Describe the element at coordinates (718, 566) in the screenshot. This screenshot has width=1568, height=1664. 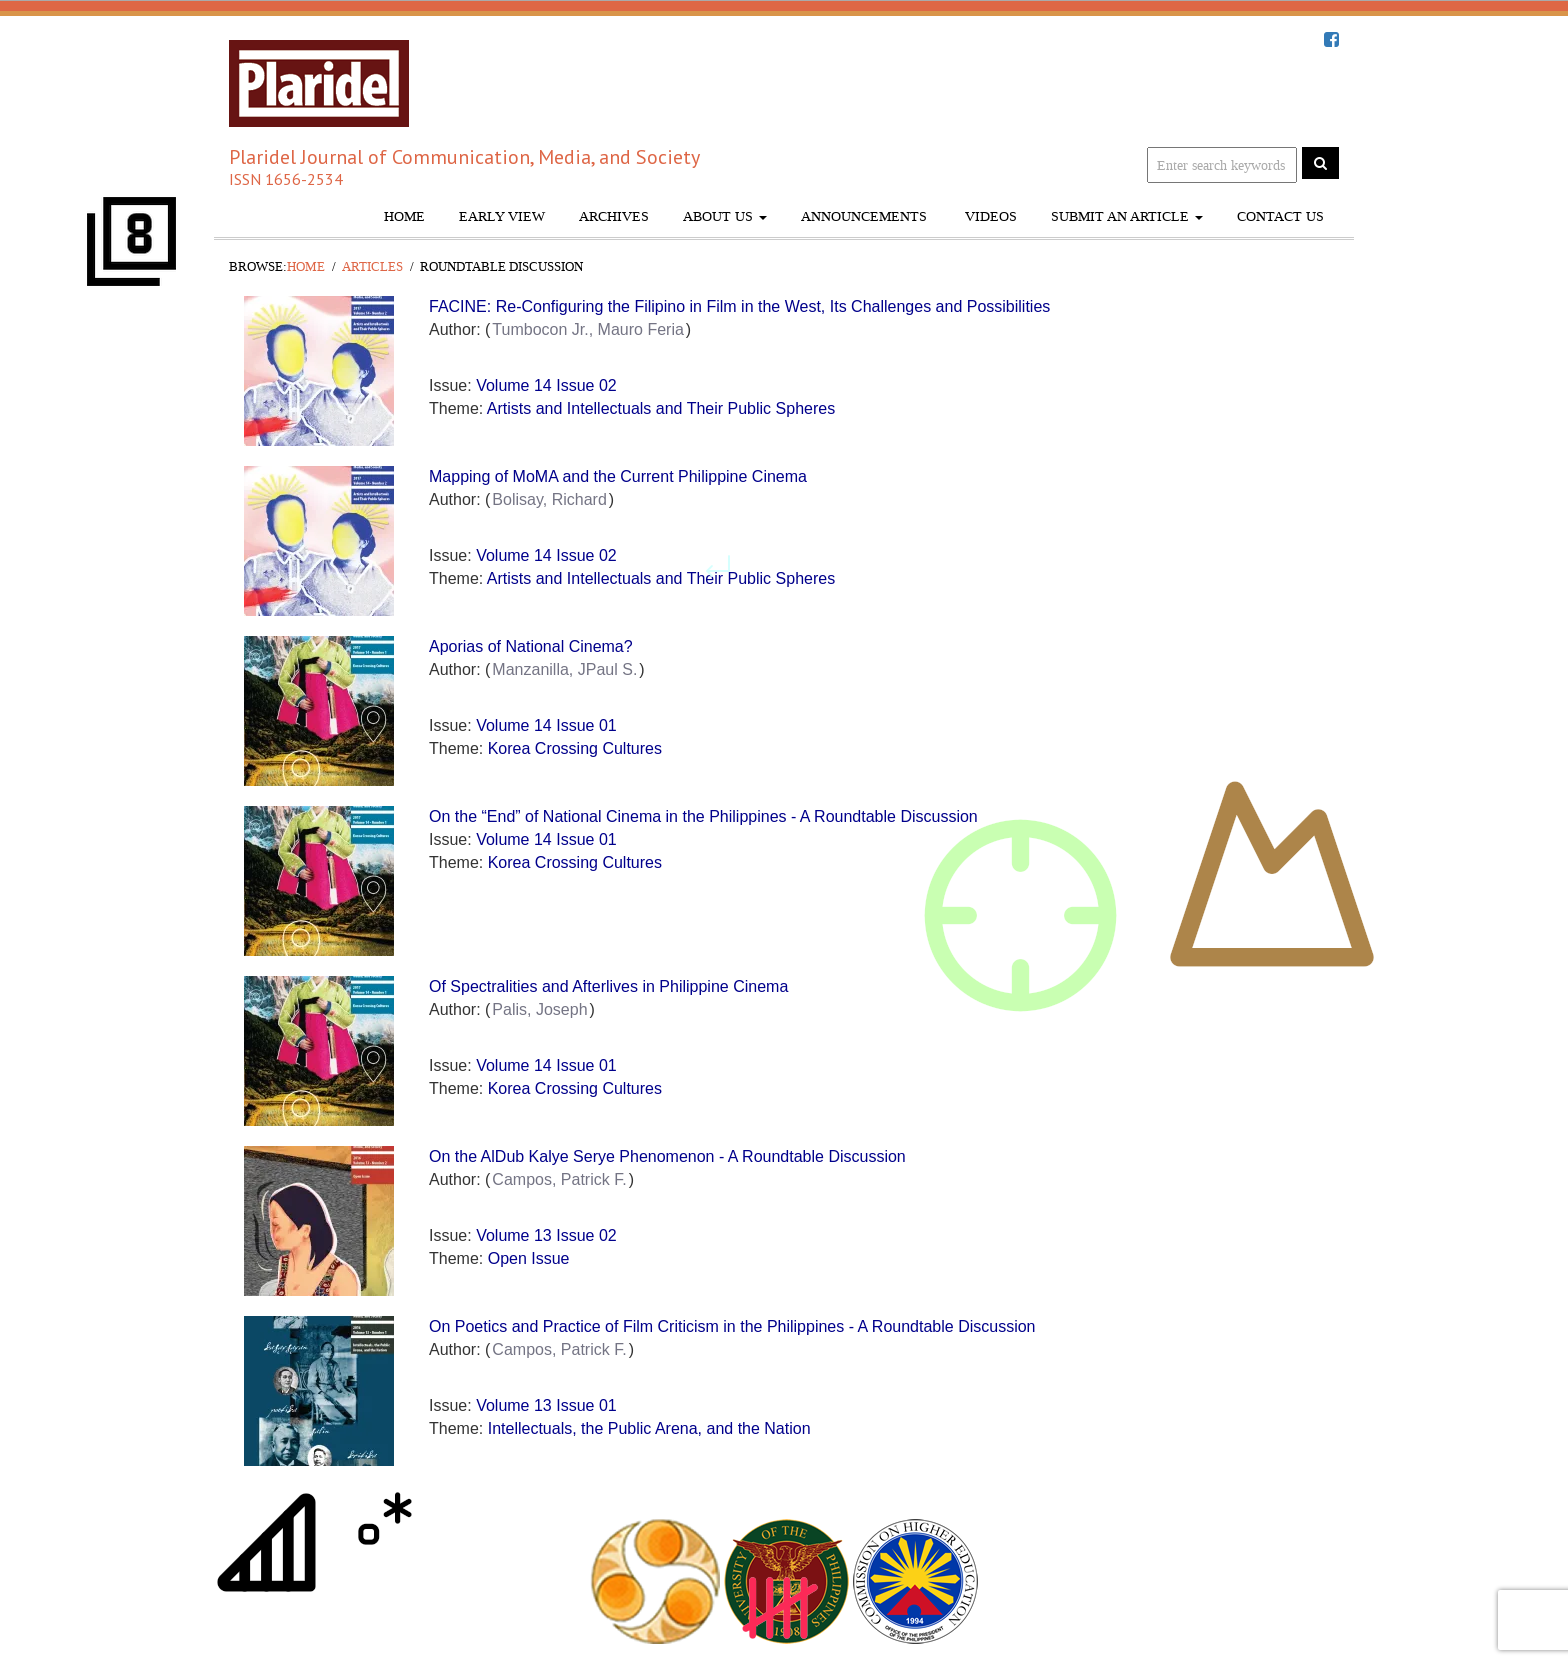
I see `return to previous line or entry` at that location.